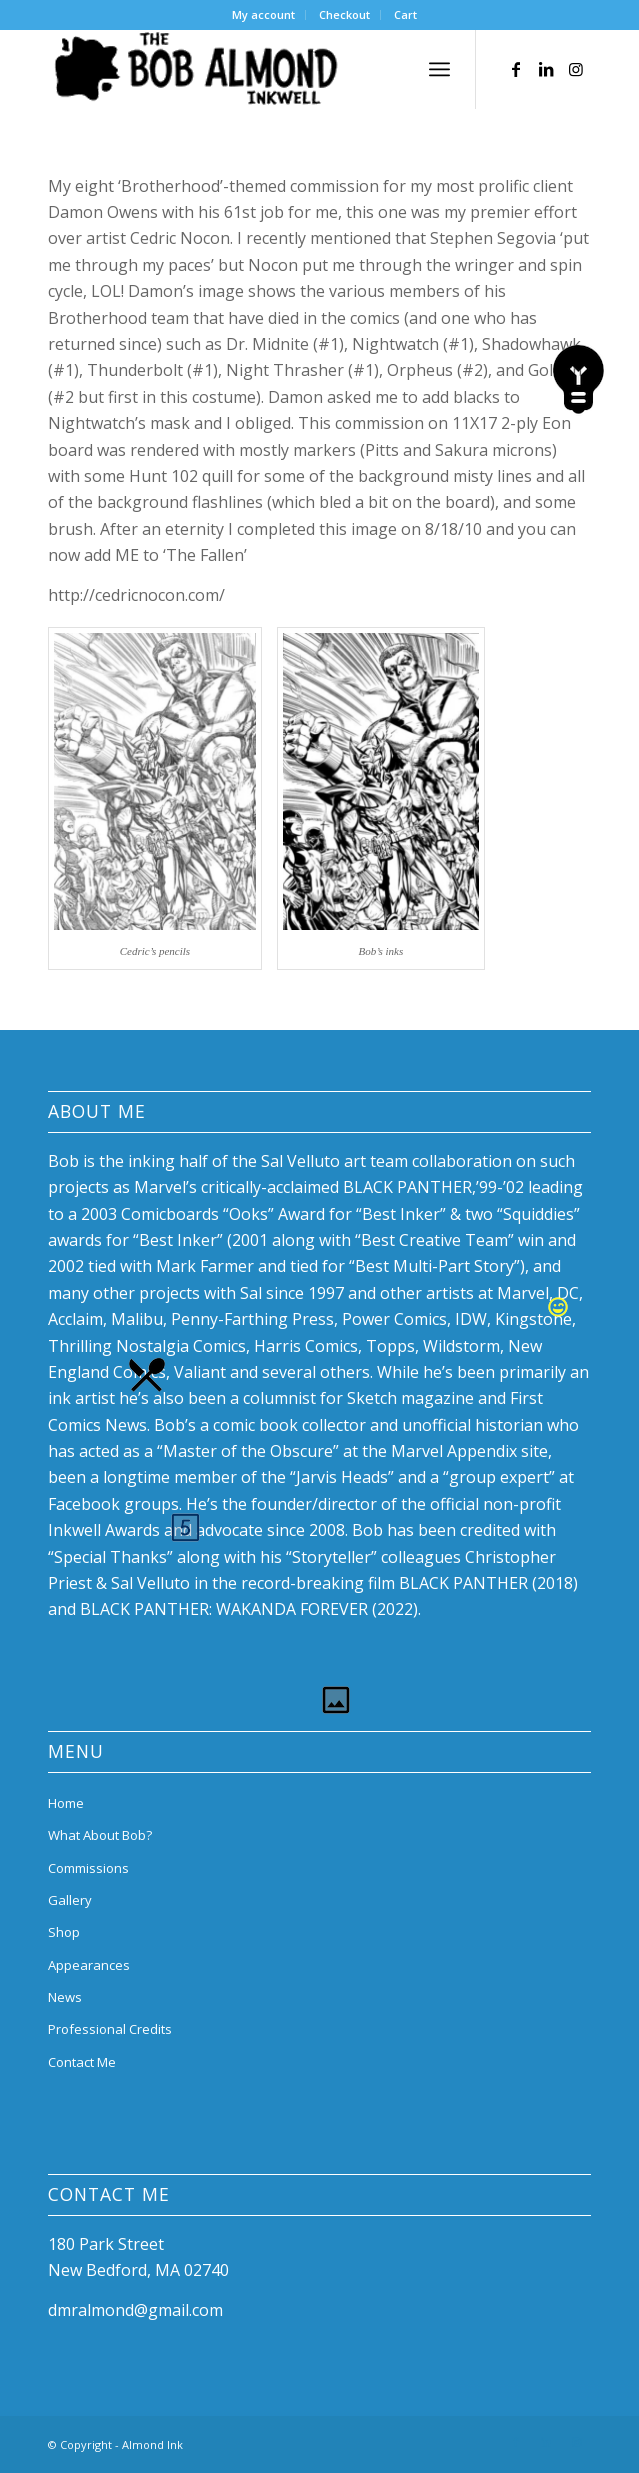 This screenshot has height=2473, width=639. What do you see at coordinates (558, 1307) in the screenshot?
I see `insert a winking emoji into text` at bounding box center [558, 1307].